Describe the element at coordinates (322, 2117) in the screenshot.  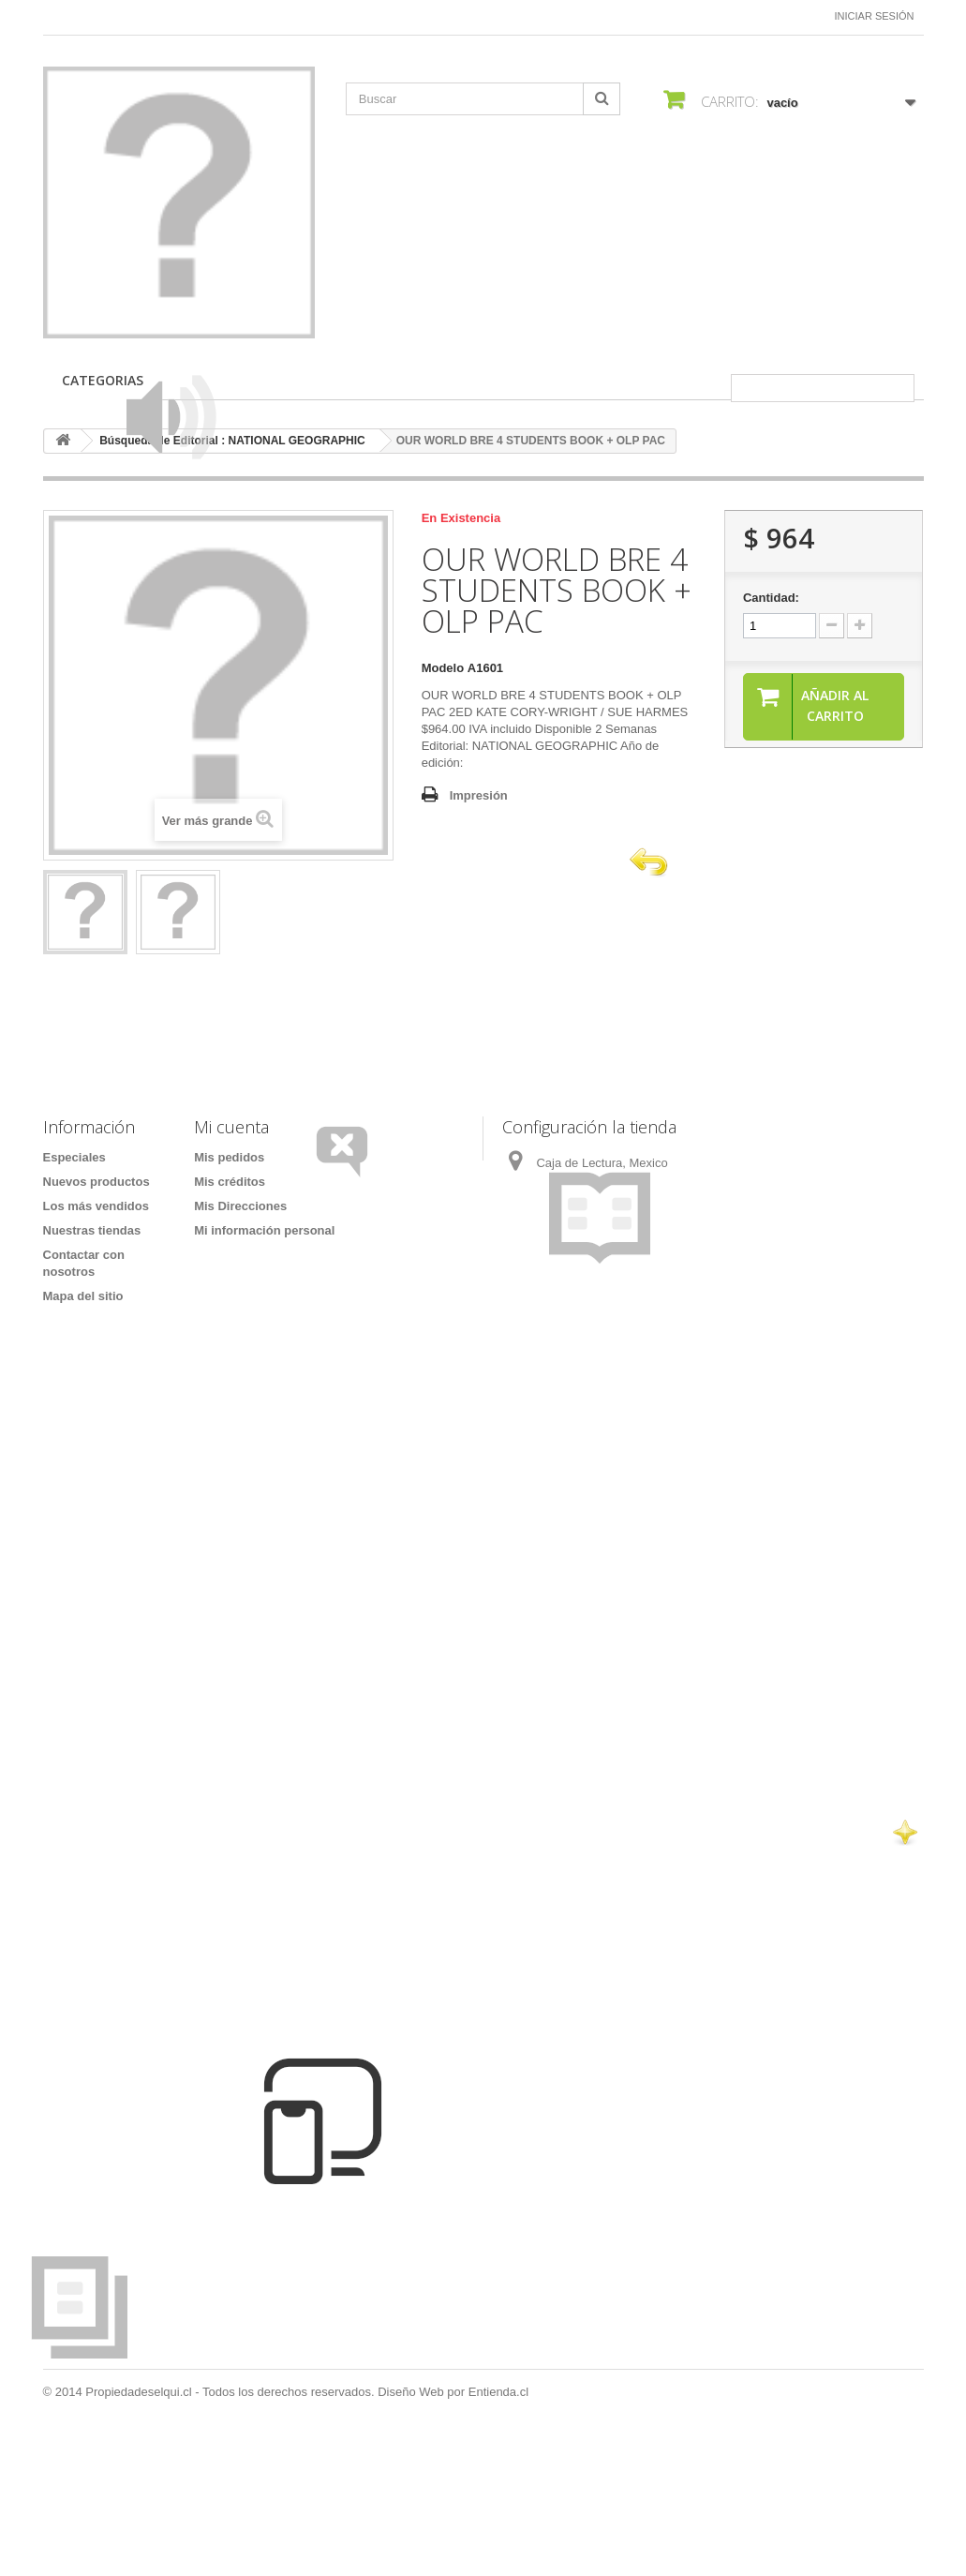
I see `link or sync devices together` at that location.